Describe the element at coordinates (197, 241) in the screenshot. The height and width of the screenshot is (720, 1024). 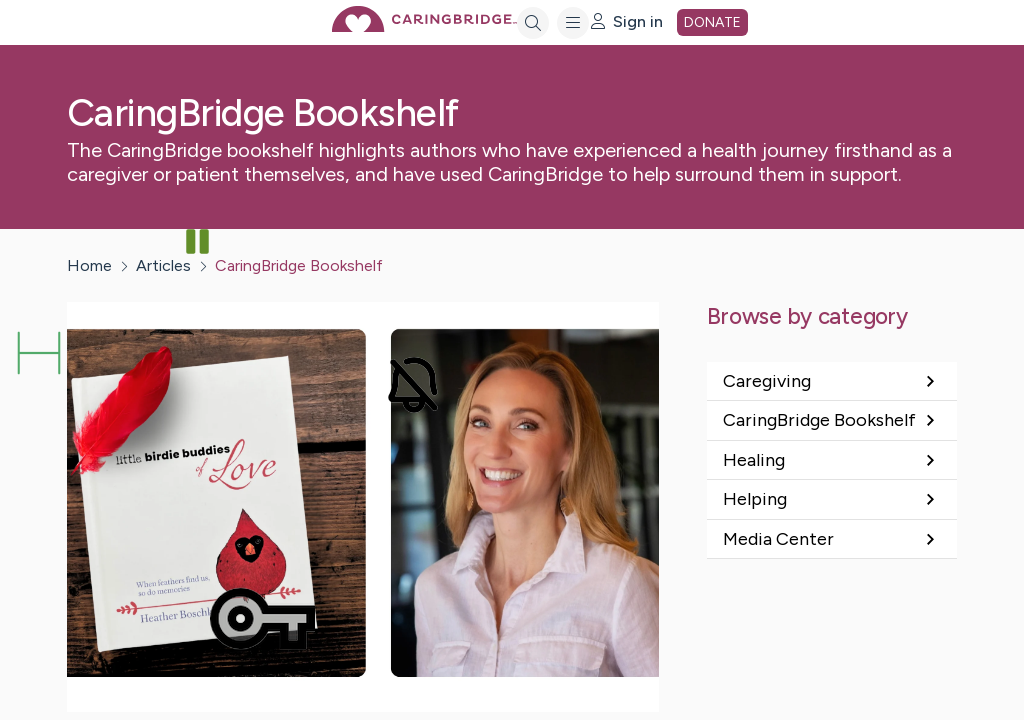
I see `pause media playback` at that location.